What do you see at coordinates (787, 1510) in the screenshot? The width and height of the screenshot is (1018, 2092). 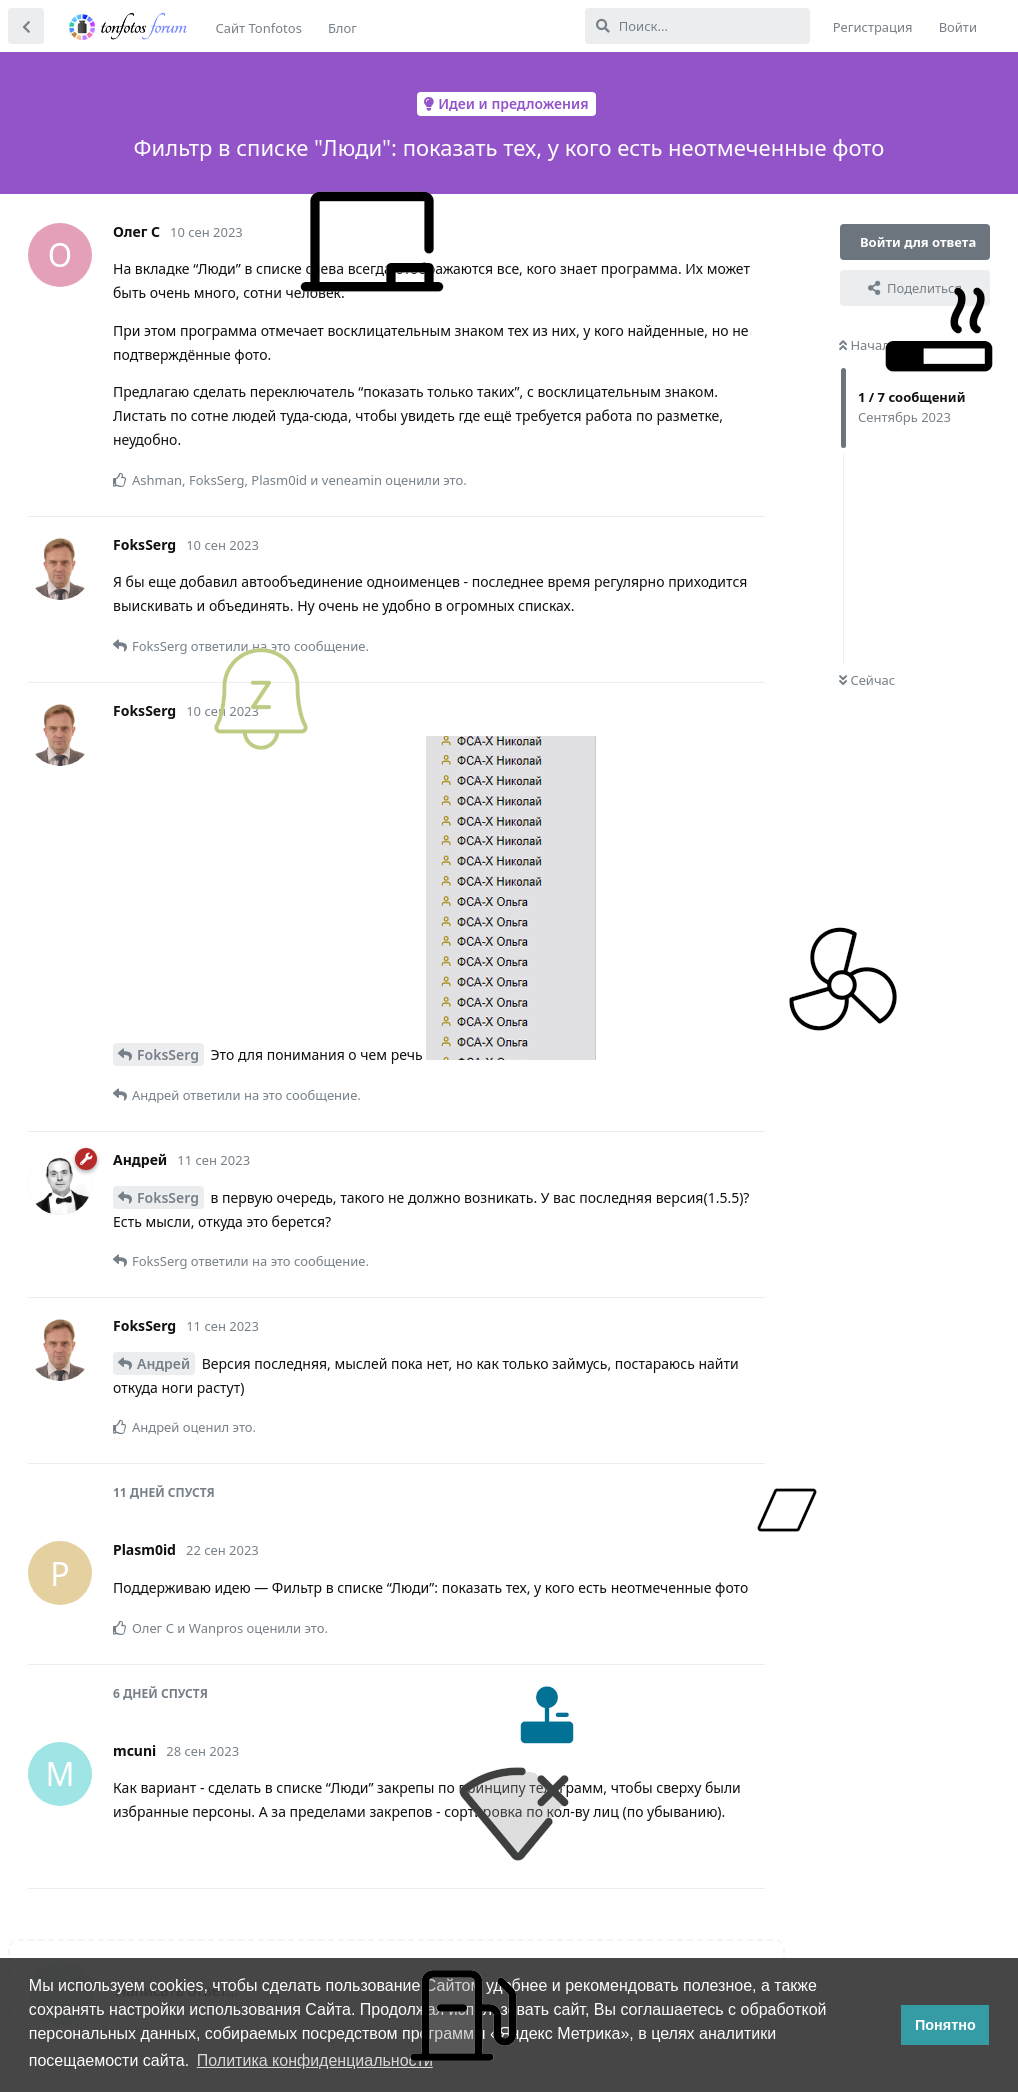 I see `insert a parallelogram shape` at bounding box center [787, 1510].